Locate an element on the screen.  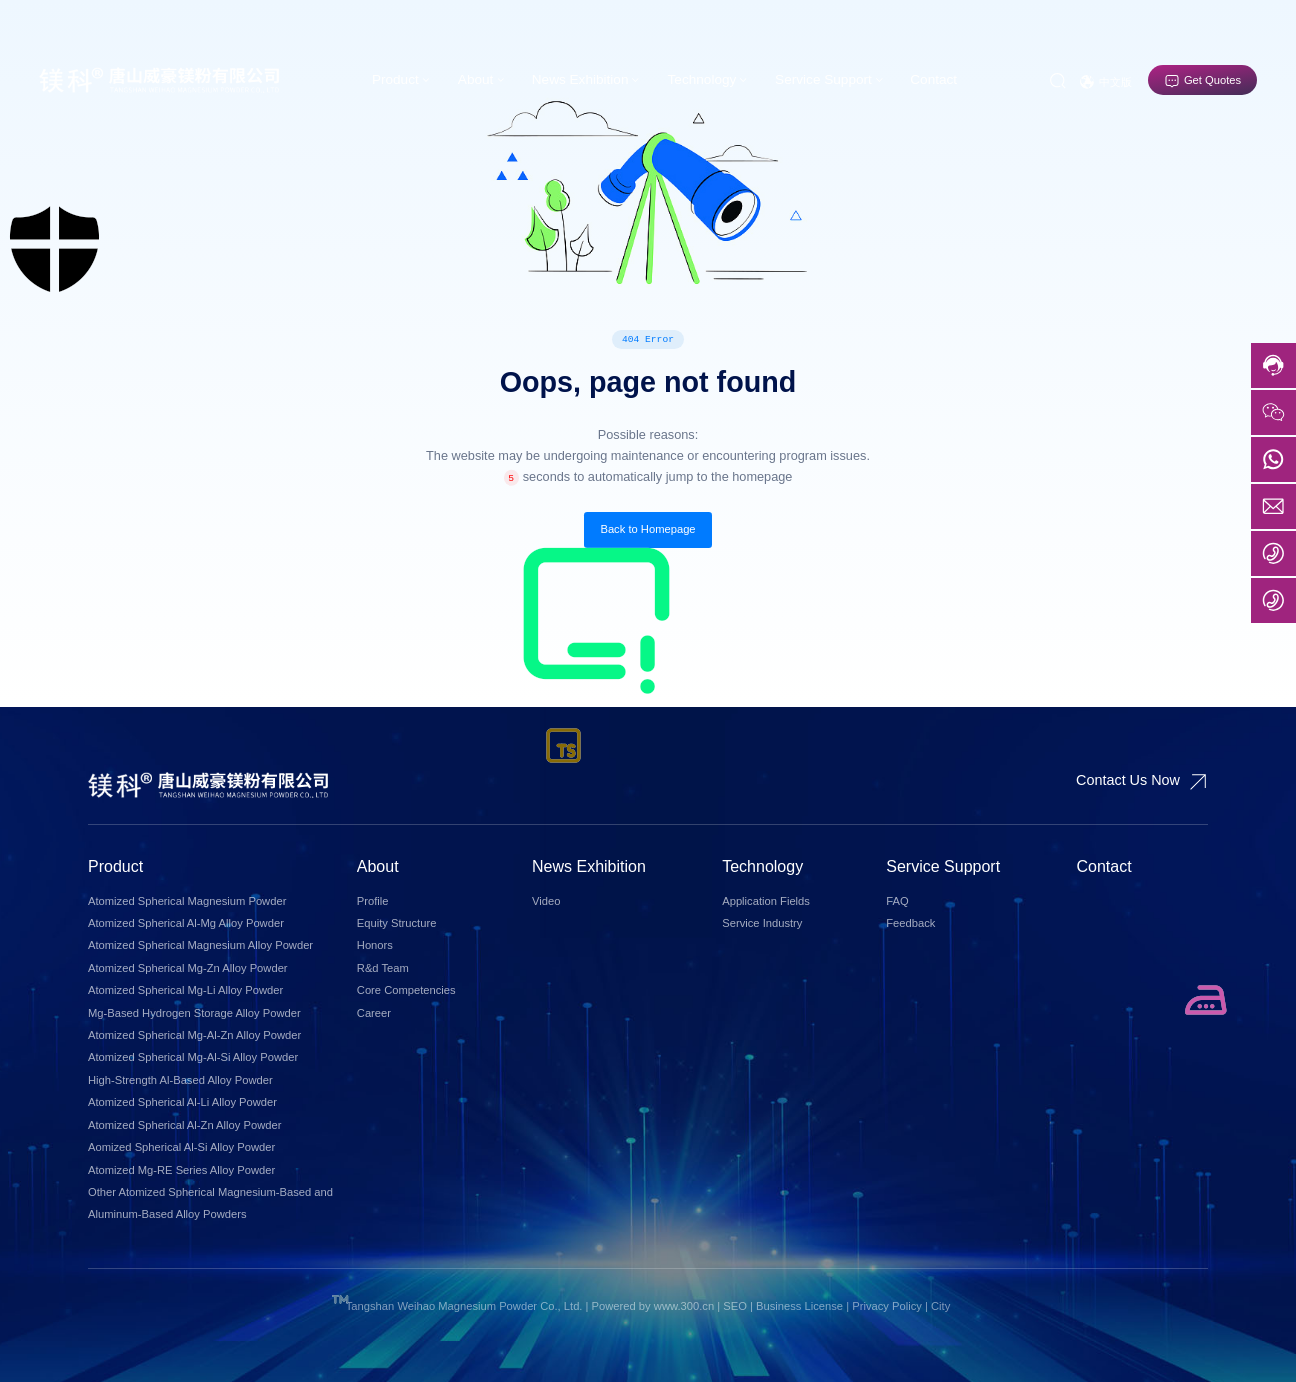
indicates a tablet device error or warning is located at coordinates (596, 613).